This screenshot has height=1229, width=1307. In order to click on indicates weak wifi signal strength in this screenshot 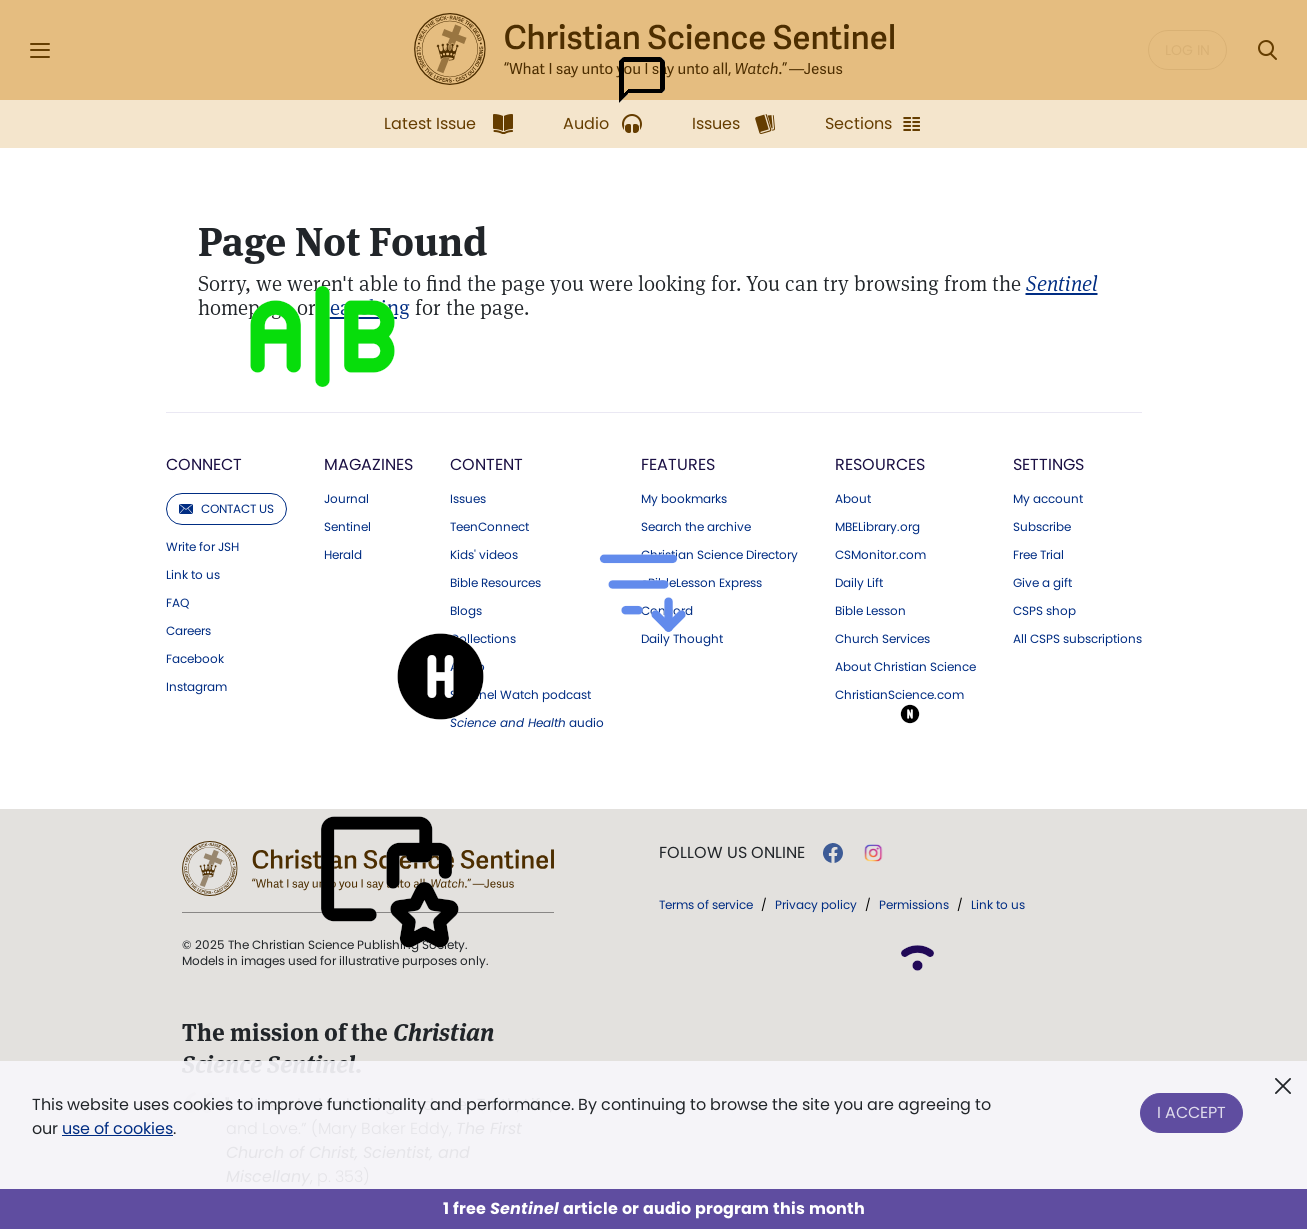, I will do `click(917, 941)`.